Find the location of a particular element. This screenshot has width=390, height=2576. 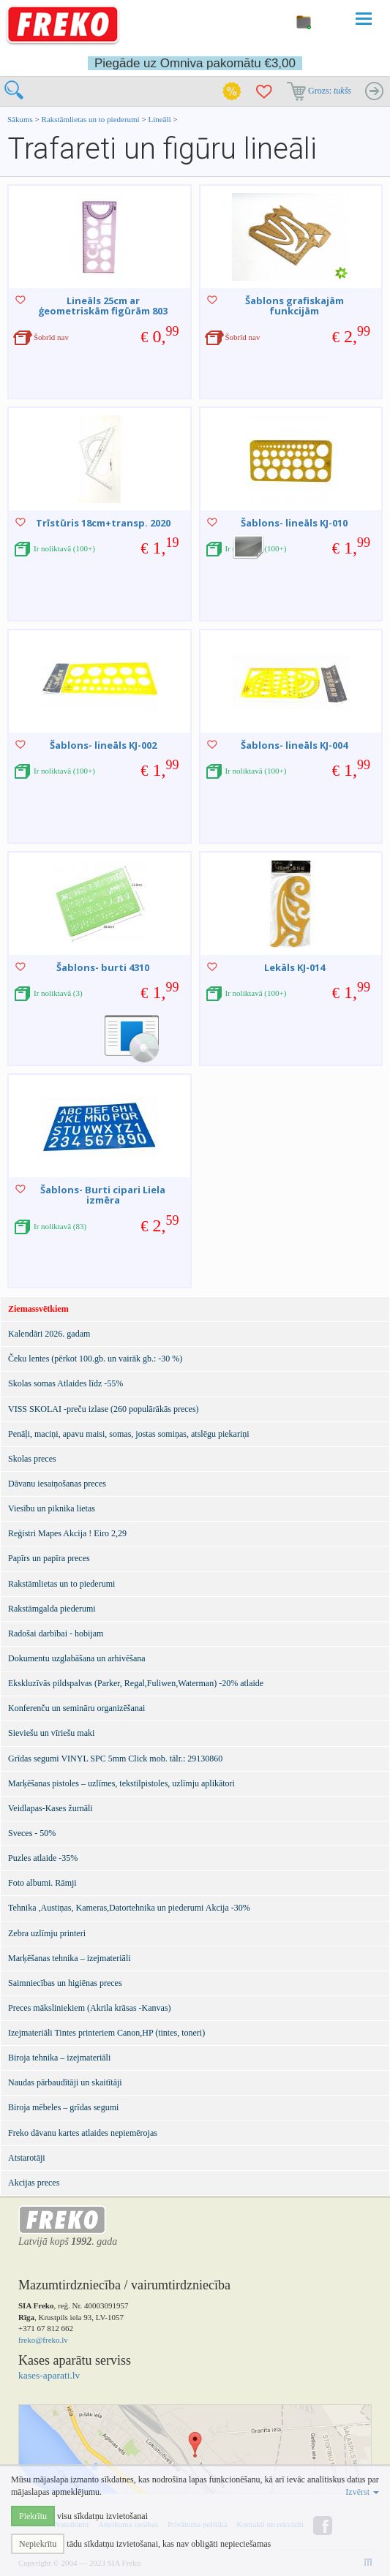

open program installation disc is located at coordinates (132, 1035).